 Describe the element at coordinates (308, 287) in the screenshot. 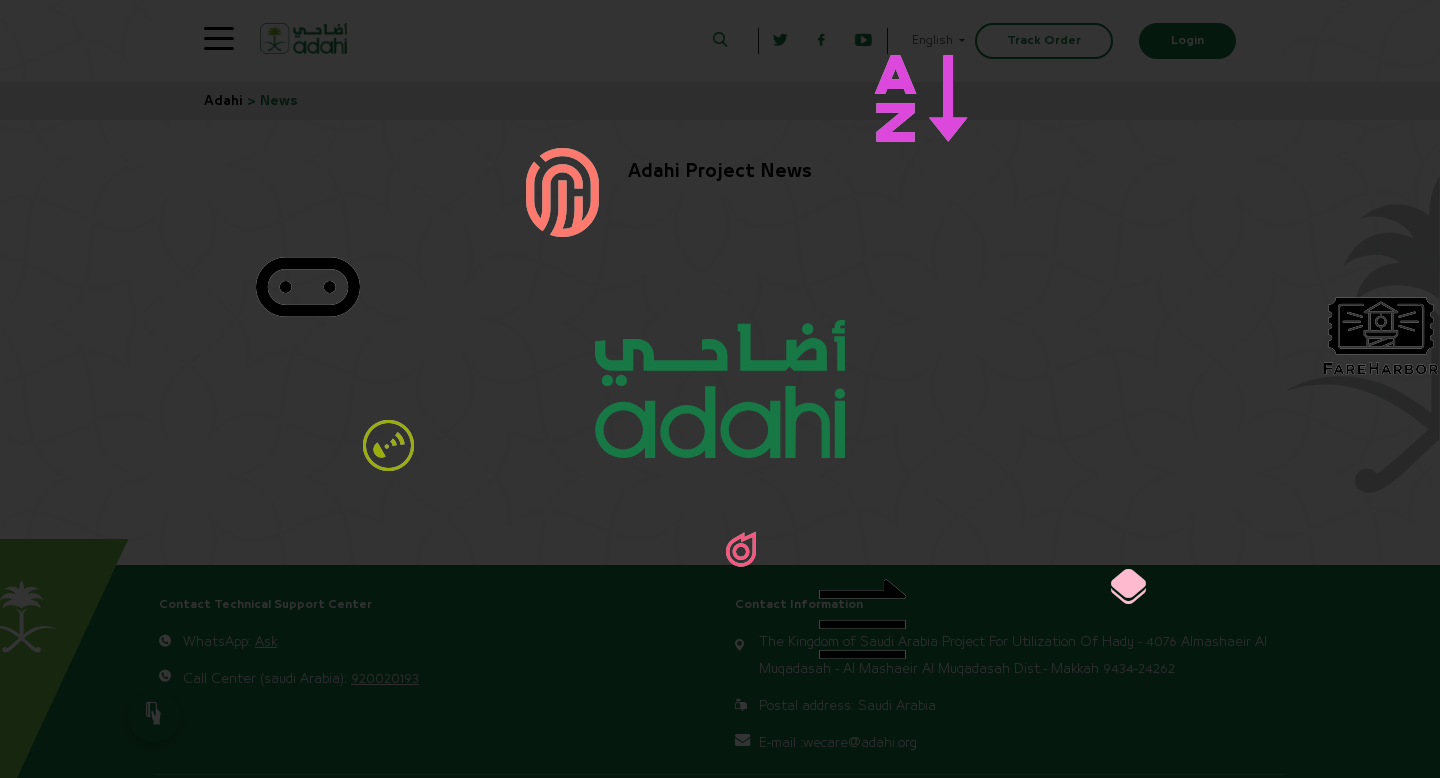

I see `micro:bit brand logo` at that location.